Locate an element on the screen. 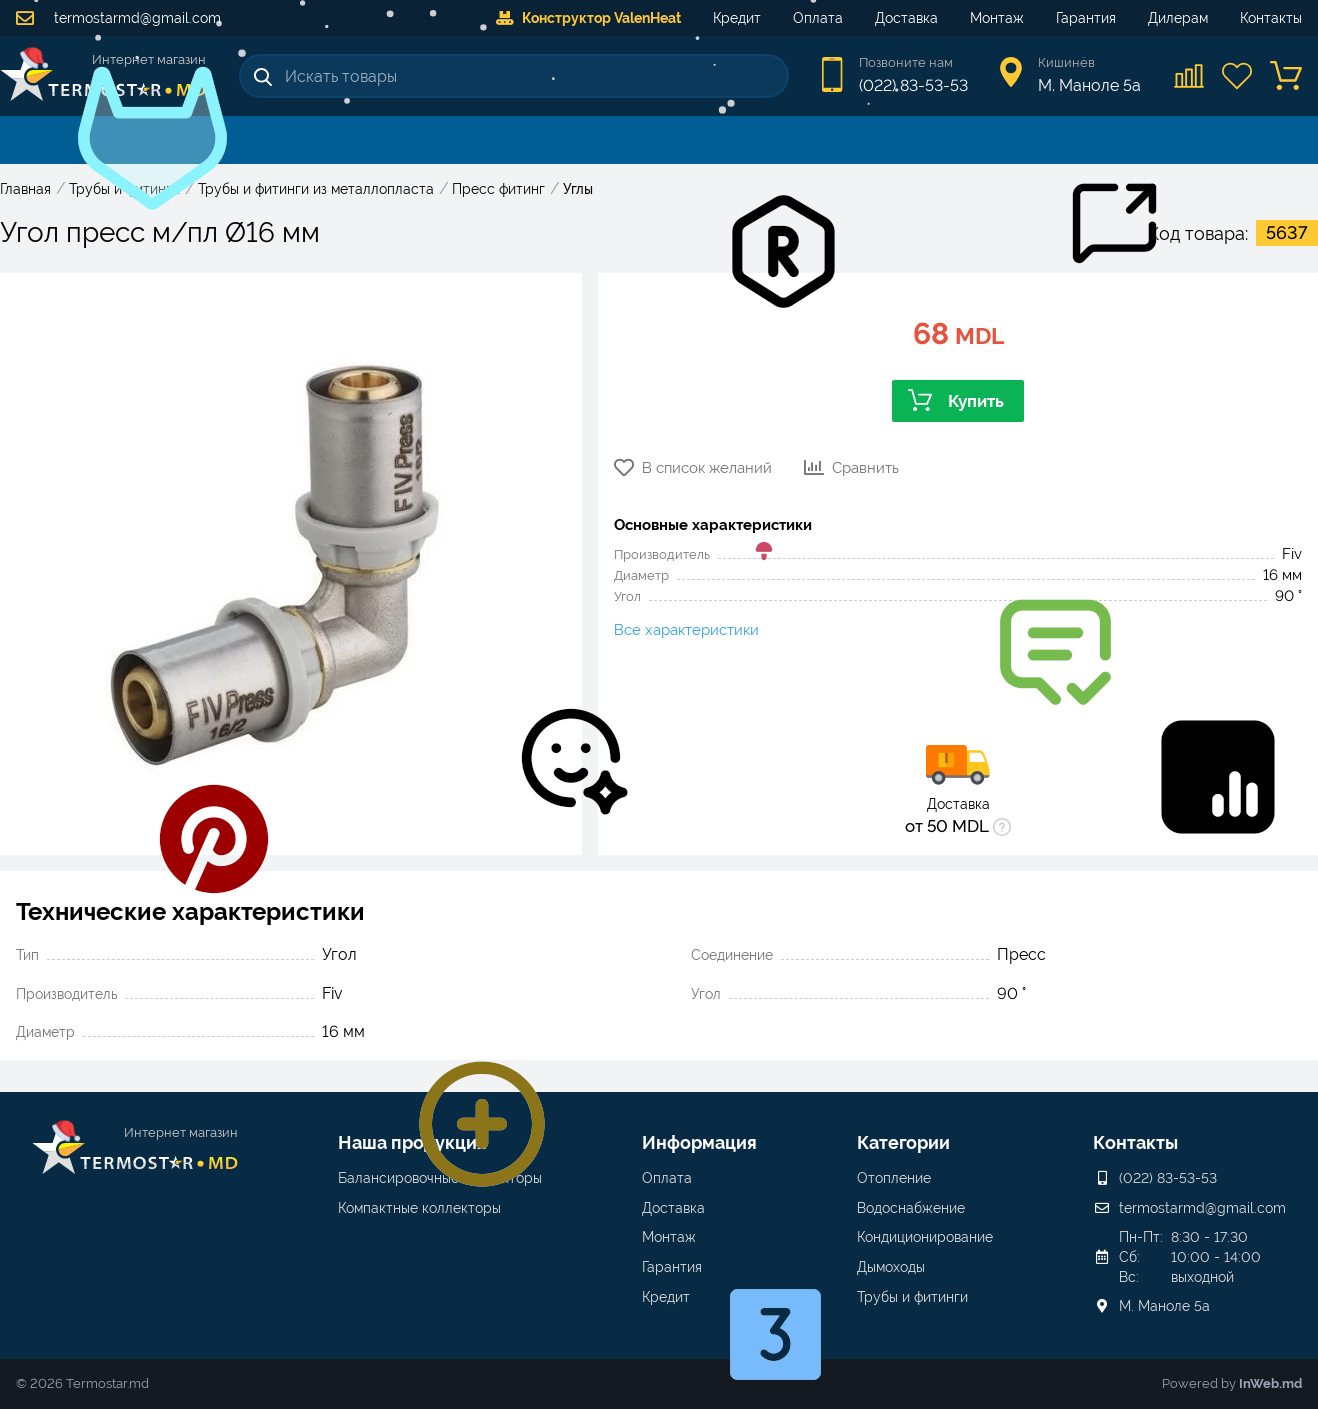 Image resolution: width=1318 pixels, height=1409 pixels. open Pinterest app is located at coordinates (214, 839).